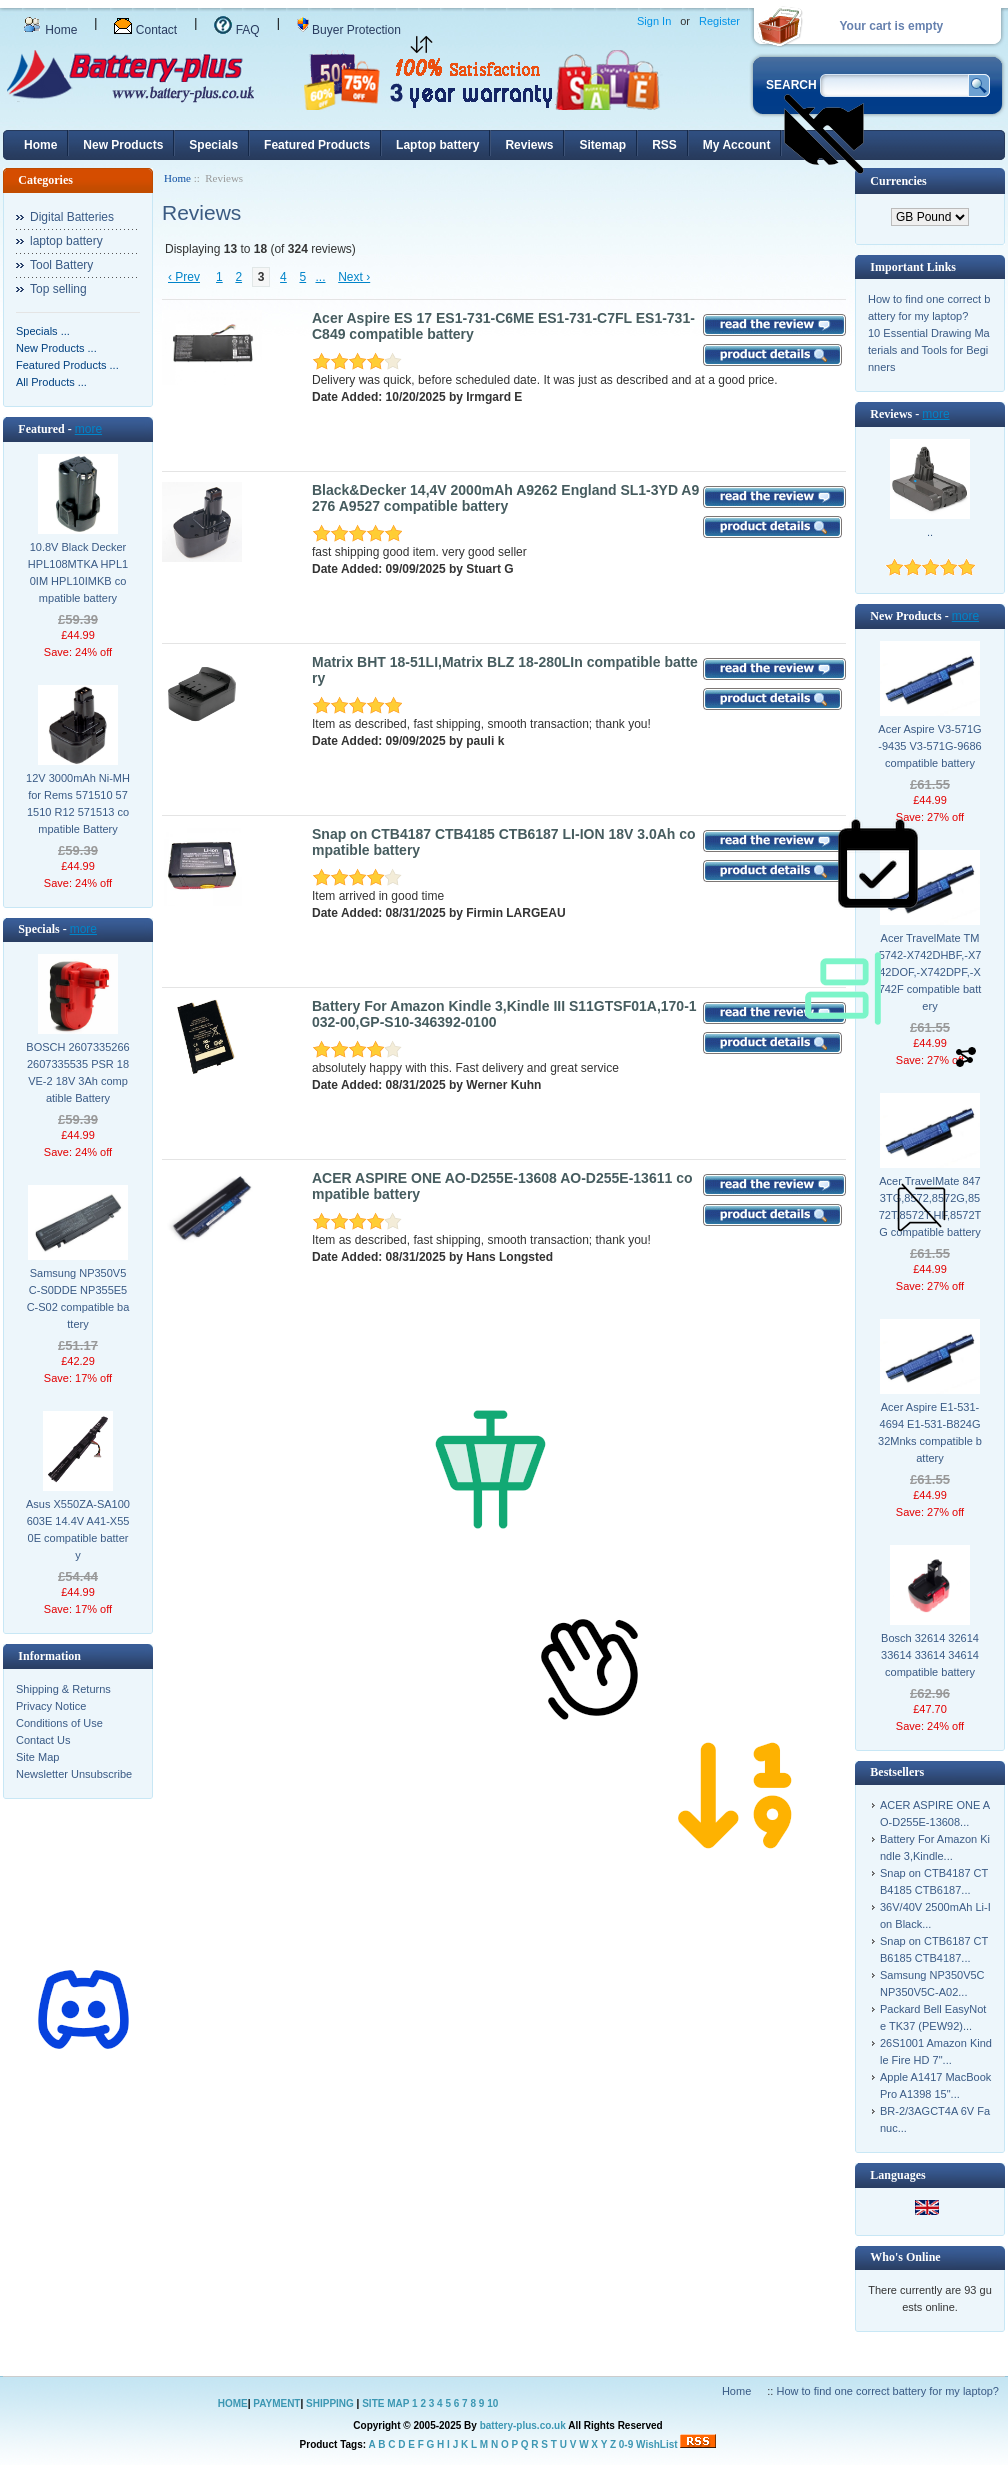 The width and height of the screenshot is (1008, 2465). Describe the element at coordinates (921, 1205) in the screenshot. I see `mute or disable chat notifications` at that location.